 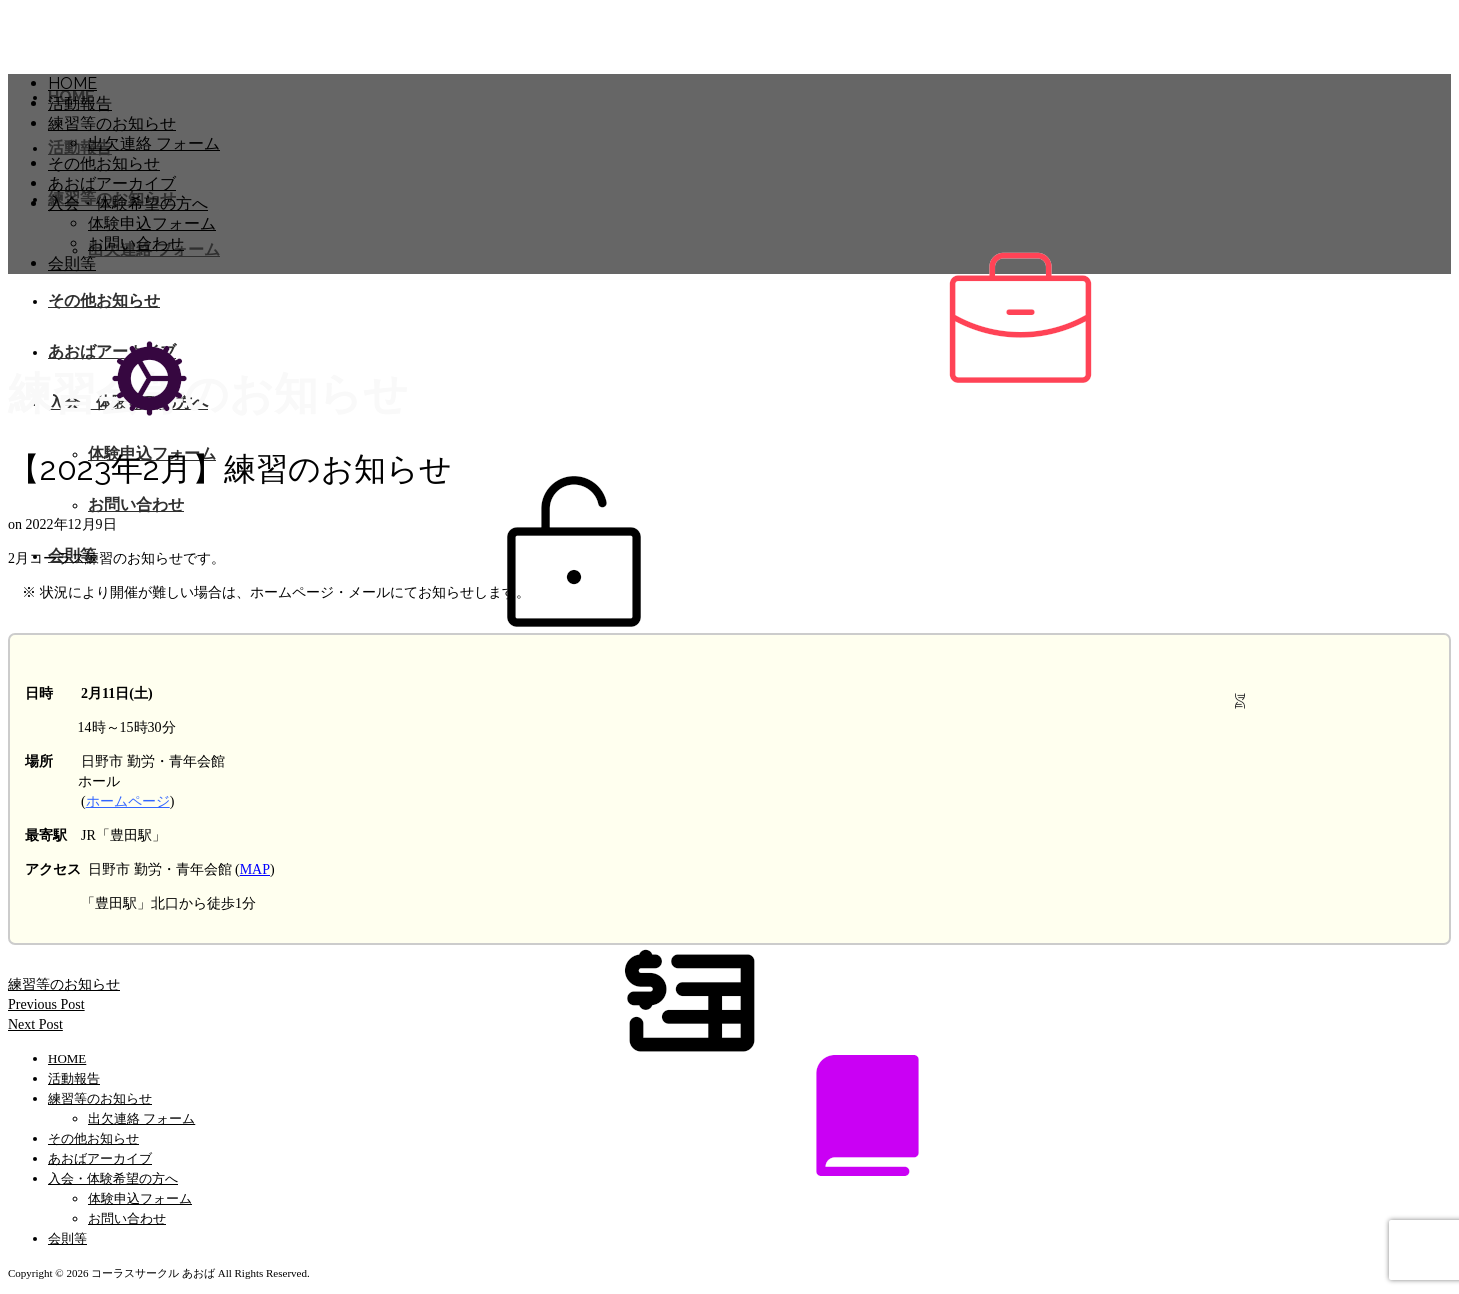 What do you see at coordinates (574, 560) in the screenshot?
I see `unlocked or unsecured state` at bounding box center [574, 560].